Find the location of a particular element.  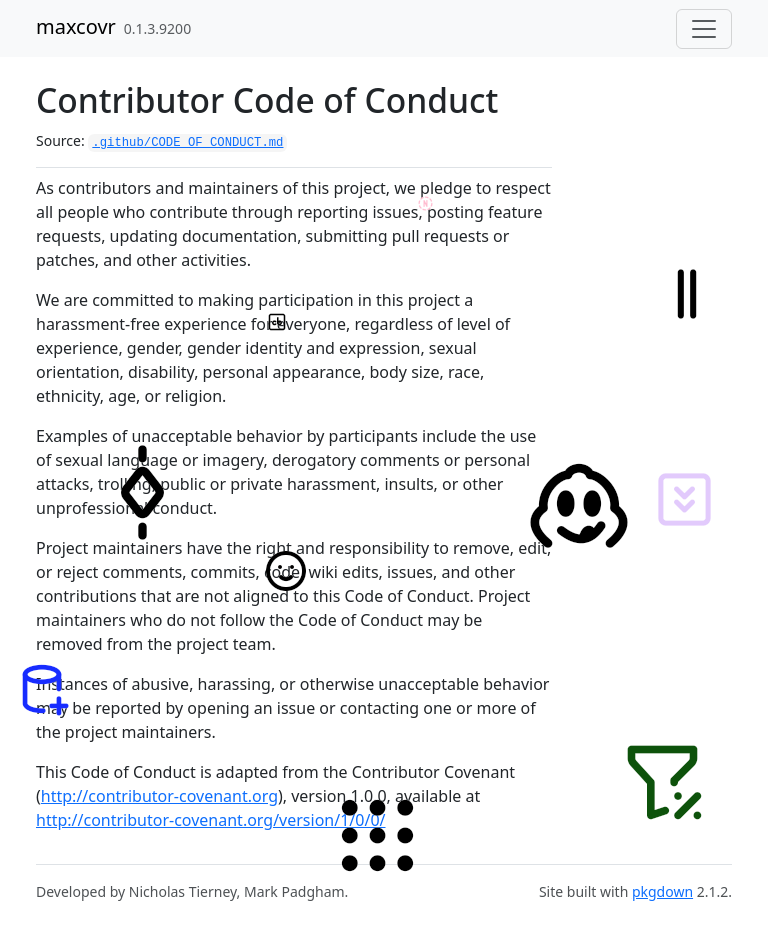

add a reaction or emoji is located at coordinates (286, 571).